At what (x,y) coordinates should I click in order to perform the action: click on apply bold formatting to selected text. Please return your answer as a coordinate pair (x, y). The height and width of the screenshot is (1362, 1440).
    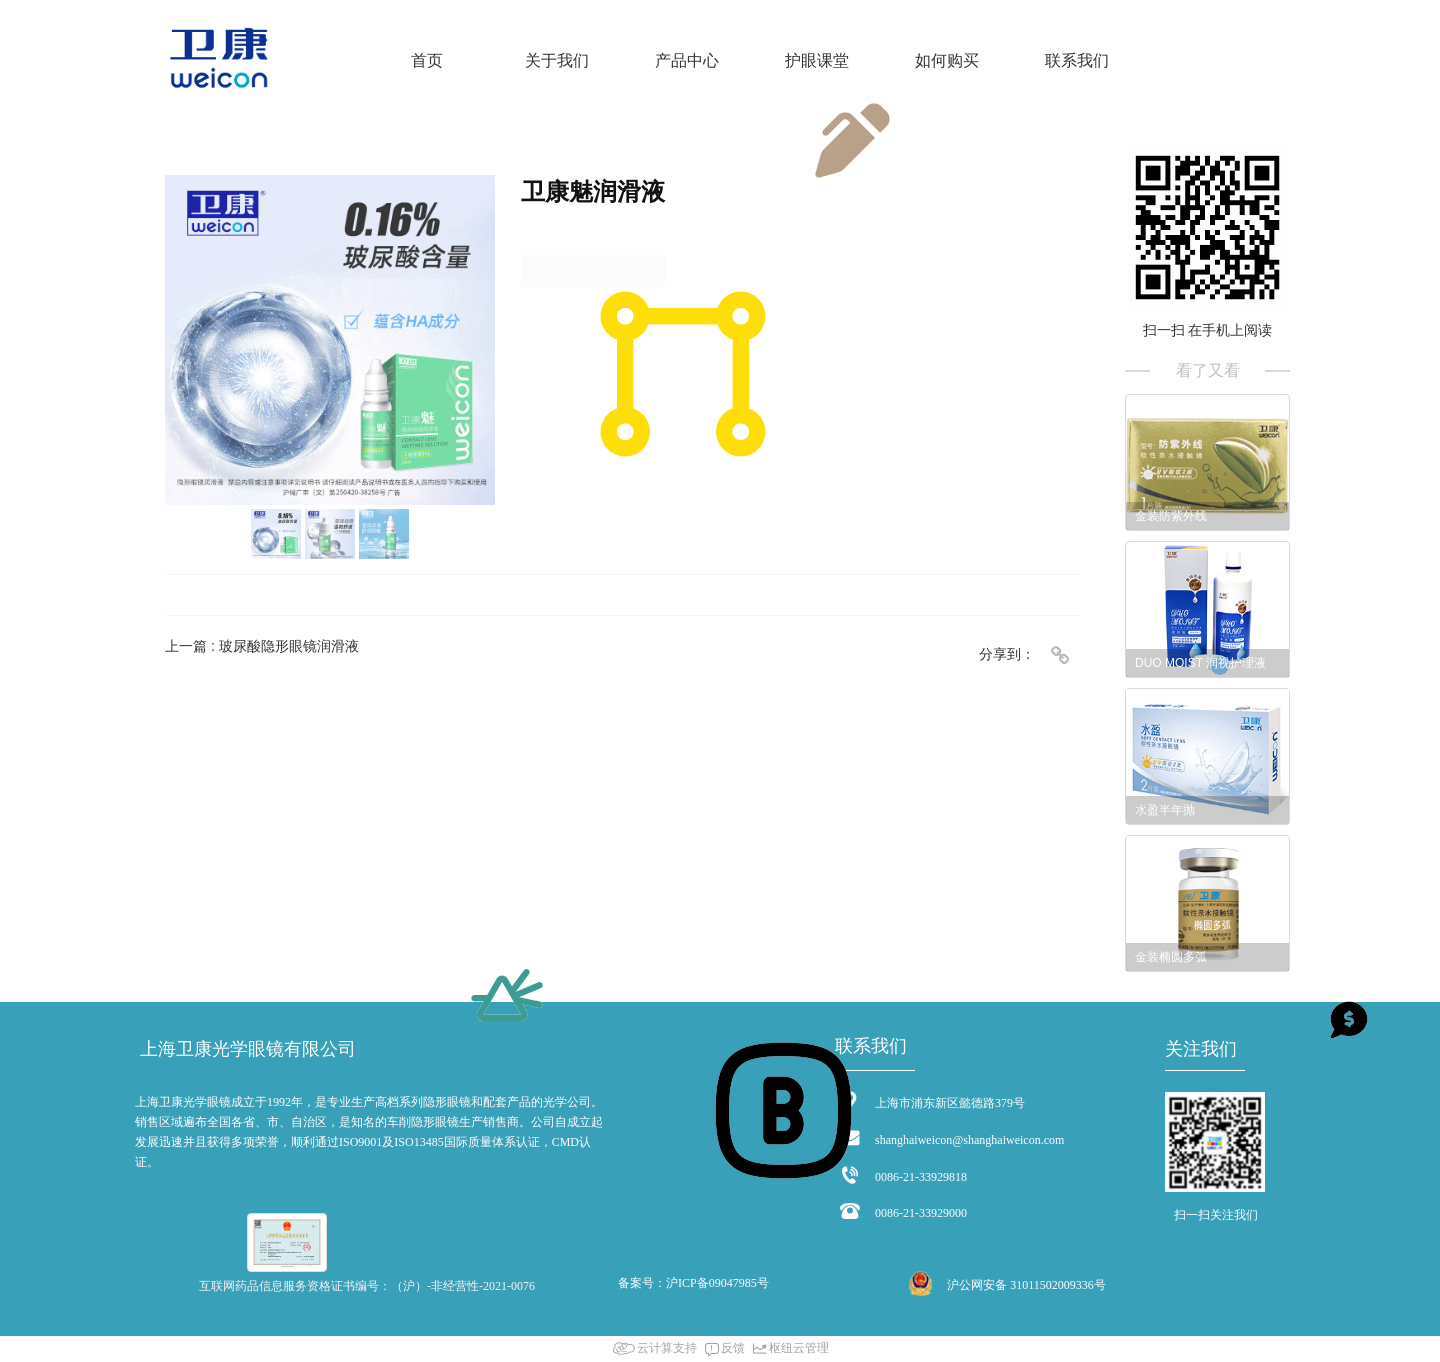
    Looking at the image, I should click on (783, 1110).